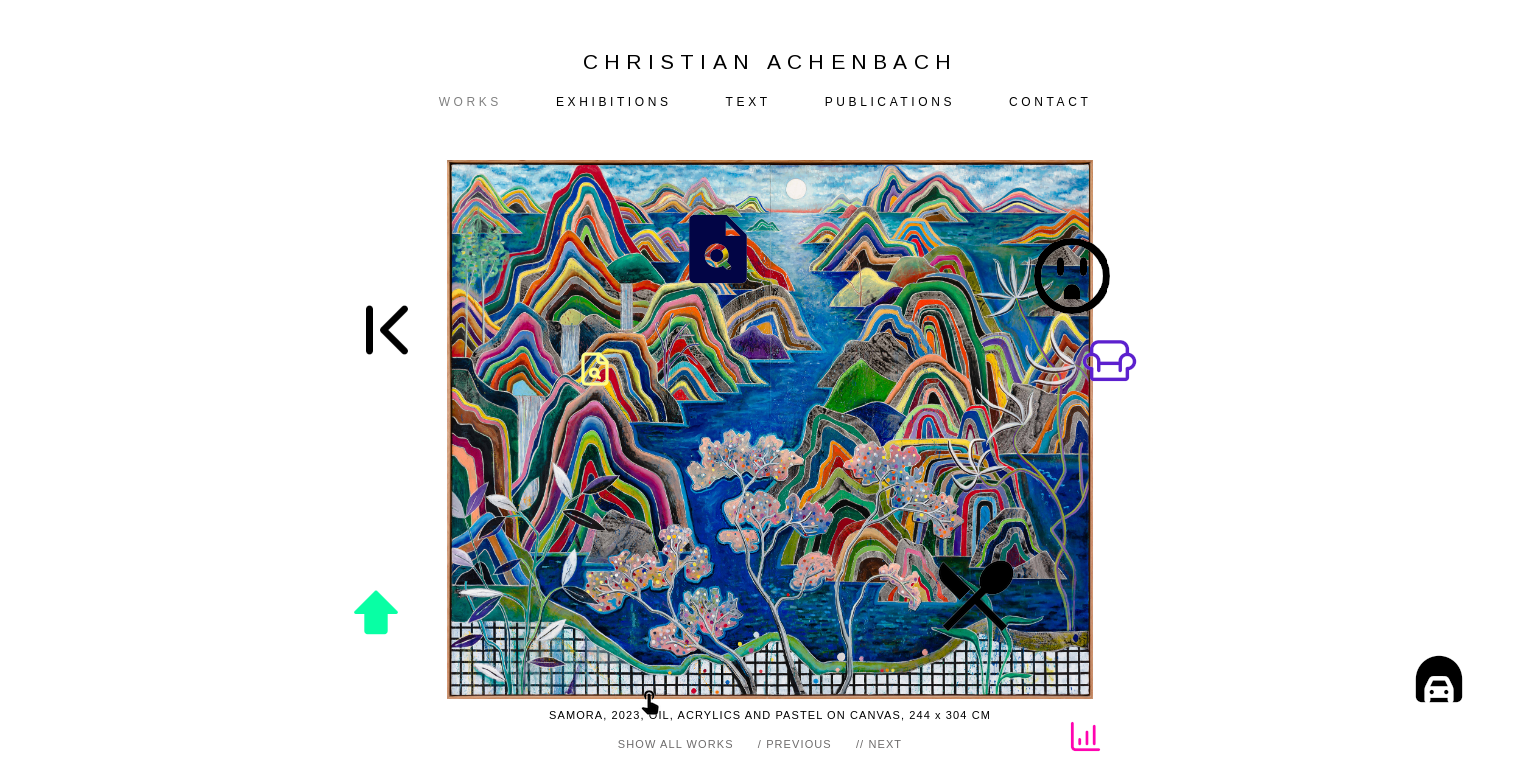 The image size is (1540, 770). I want to click on browse furniture or home decor, so click(1109, 361).